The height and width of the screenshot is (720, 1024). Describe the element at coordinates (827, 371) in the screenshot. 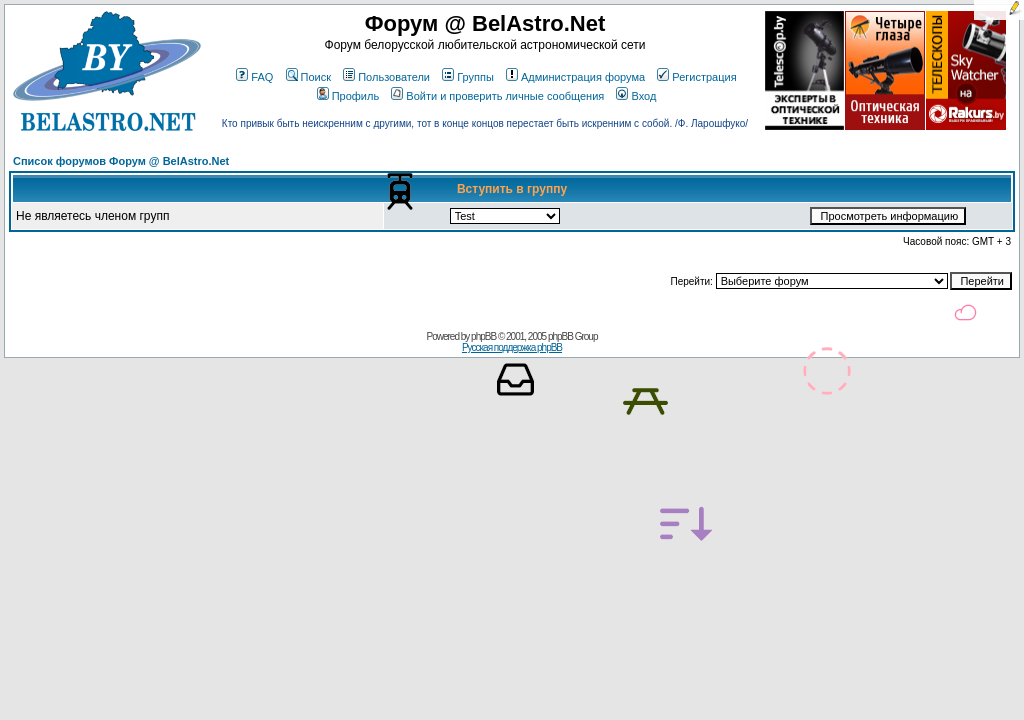

I see `create a new draft issue` at that location.